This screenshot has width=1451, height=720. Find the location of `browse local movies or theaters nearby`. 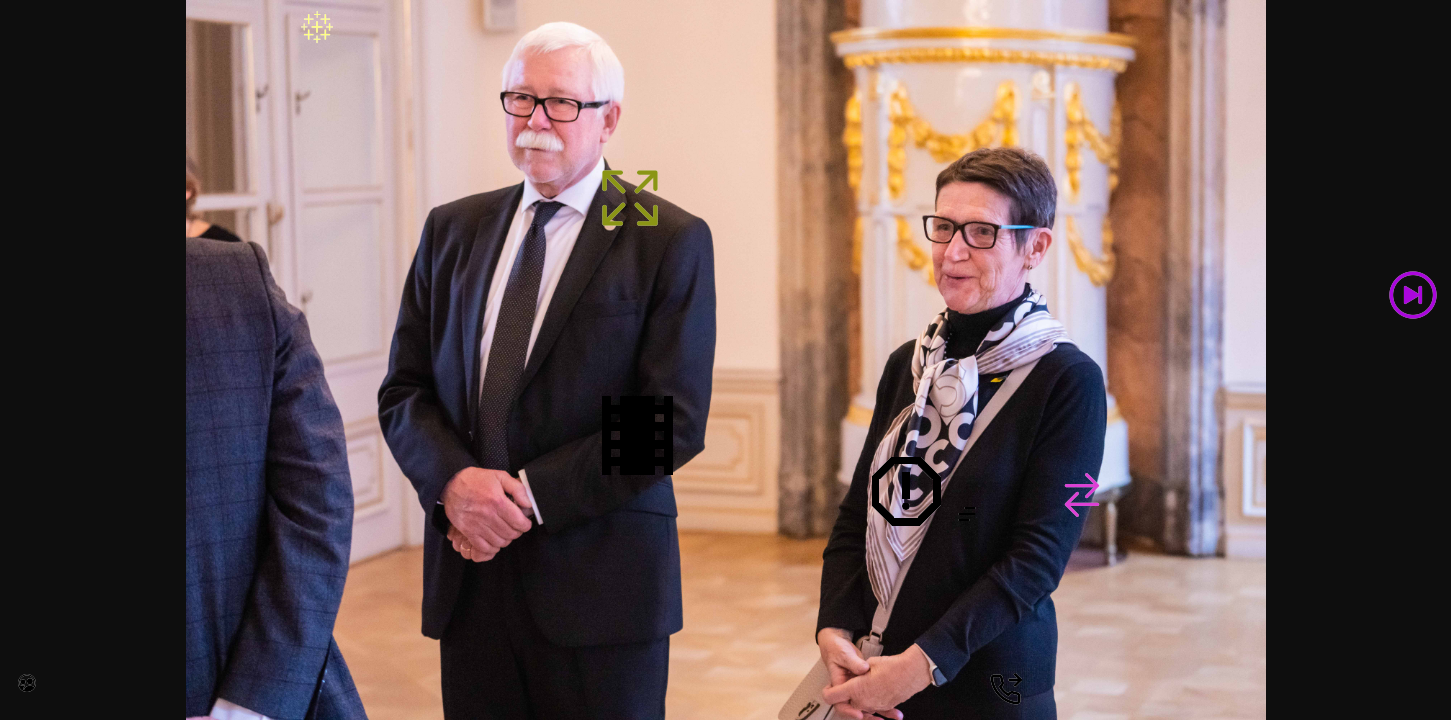

browse local movies or theaters nearby is located at coordinates (637, 435).